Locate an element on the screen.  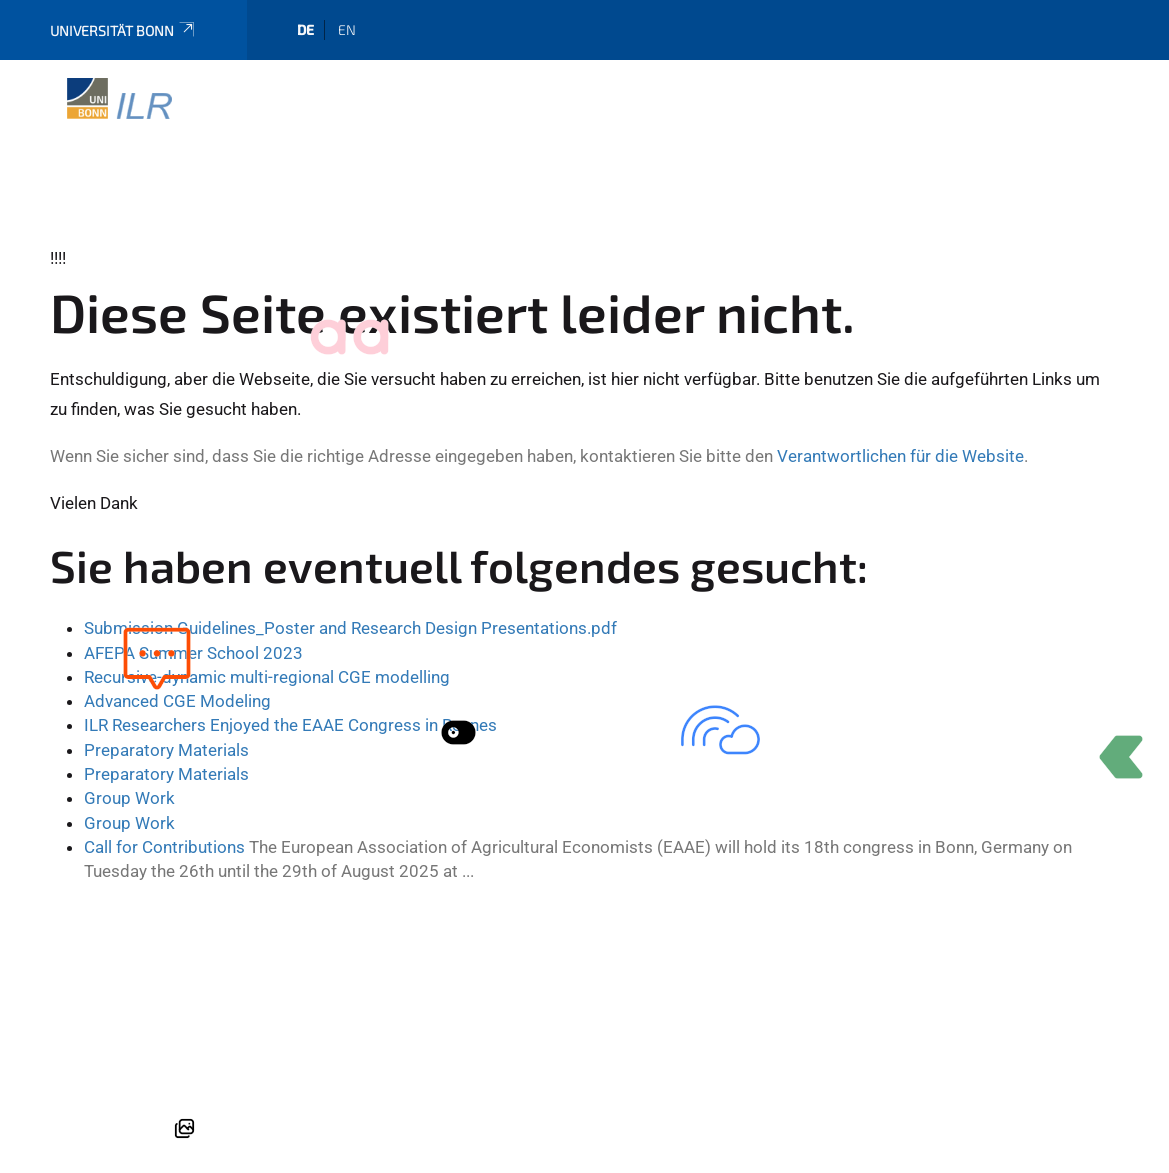
open chat or messaging is located at coordinates (157, 656).